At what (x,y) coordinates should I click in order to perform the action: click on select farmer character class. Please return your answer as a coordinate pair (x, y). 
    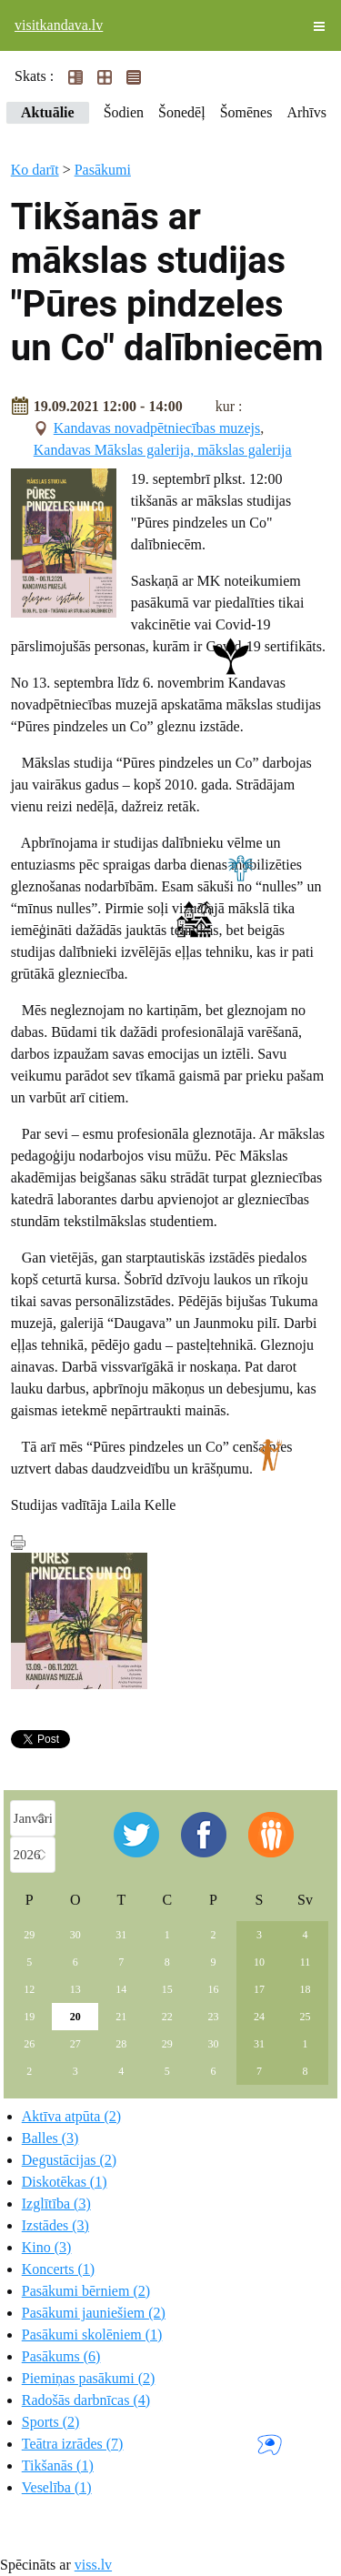
    Looking at the image, I should click on (269, 1454).